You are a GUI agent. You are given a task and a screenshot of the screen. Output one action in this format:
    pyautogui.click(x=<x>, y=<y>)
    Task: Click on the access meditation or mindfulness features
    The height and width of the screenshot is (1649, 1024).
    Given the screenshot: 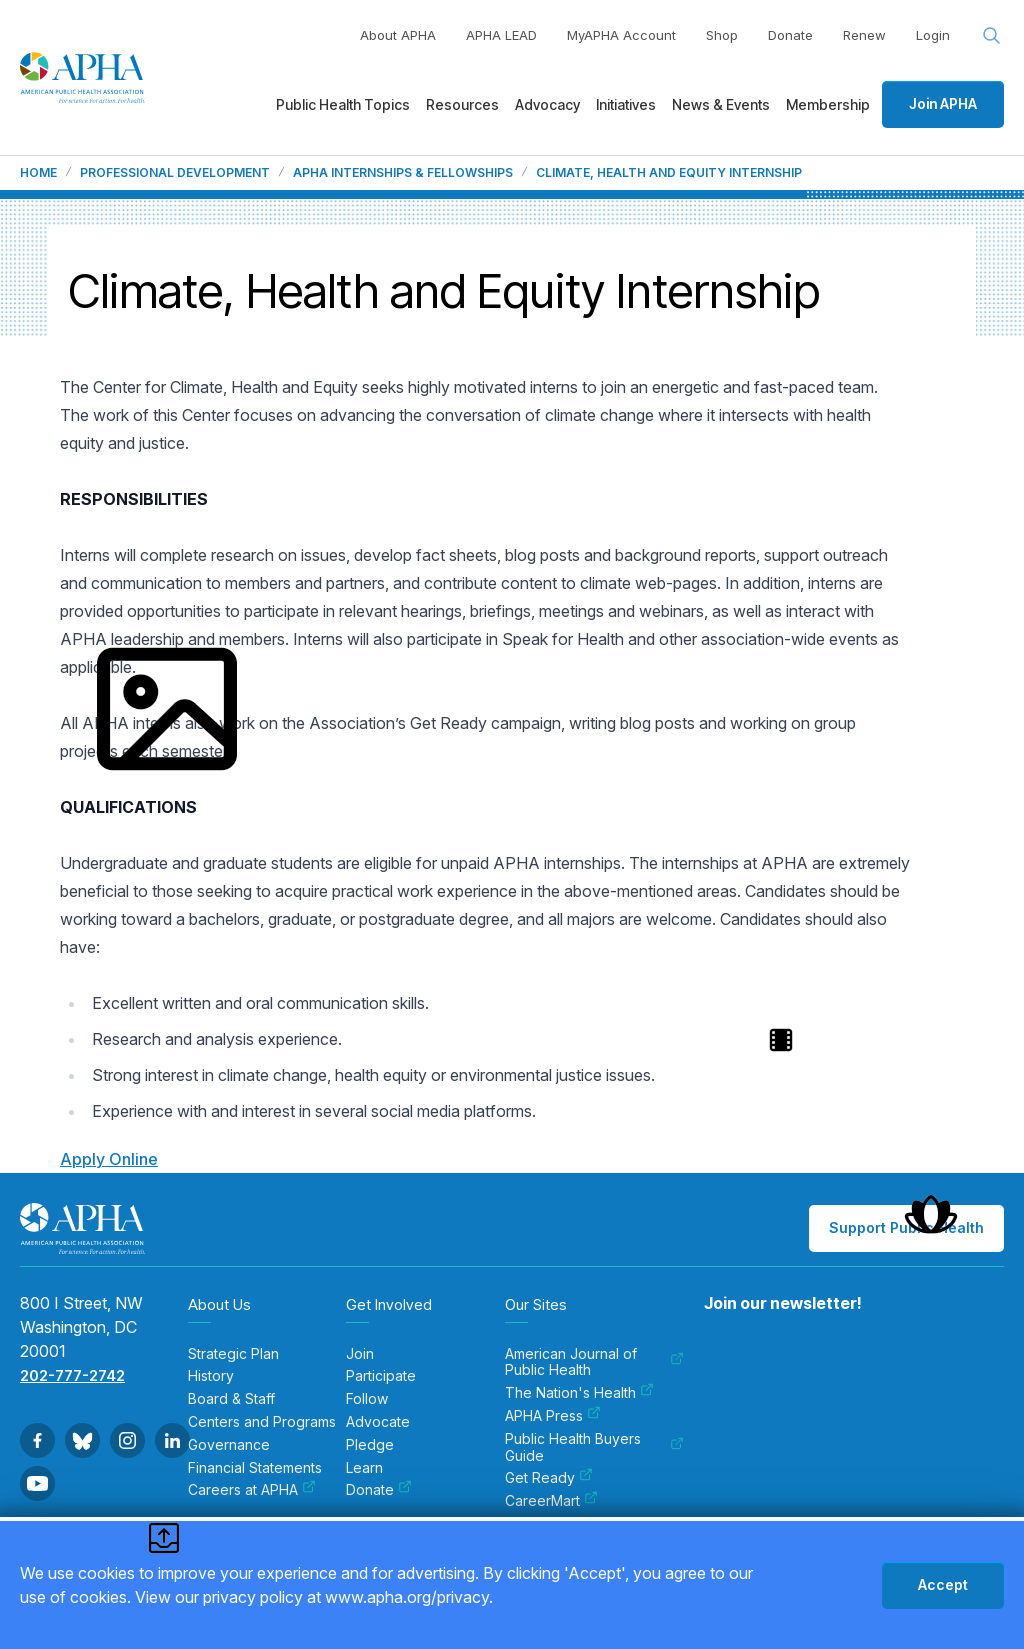 What is the action you would take?
    pyautogui.click(x=931, y=1216)
    